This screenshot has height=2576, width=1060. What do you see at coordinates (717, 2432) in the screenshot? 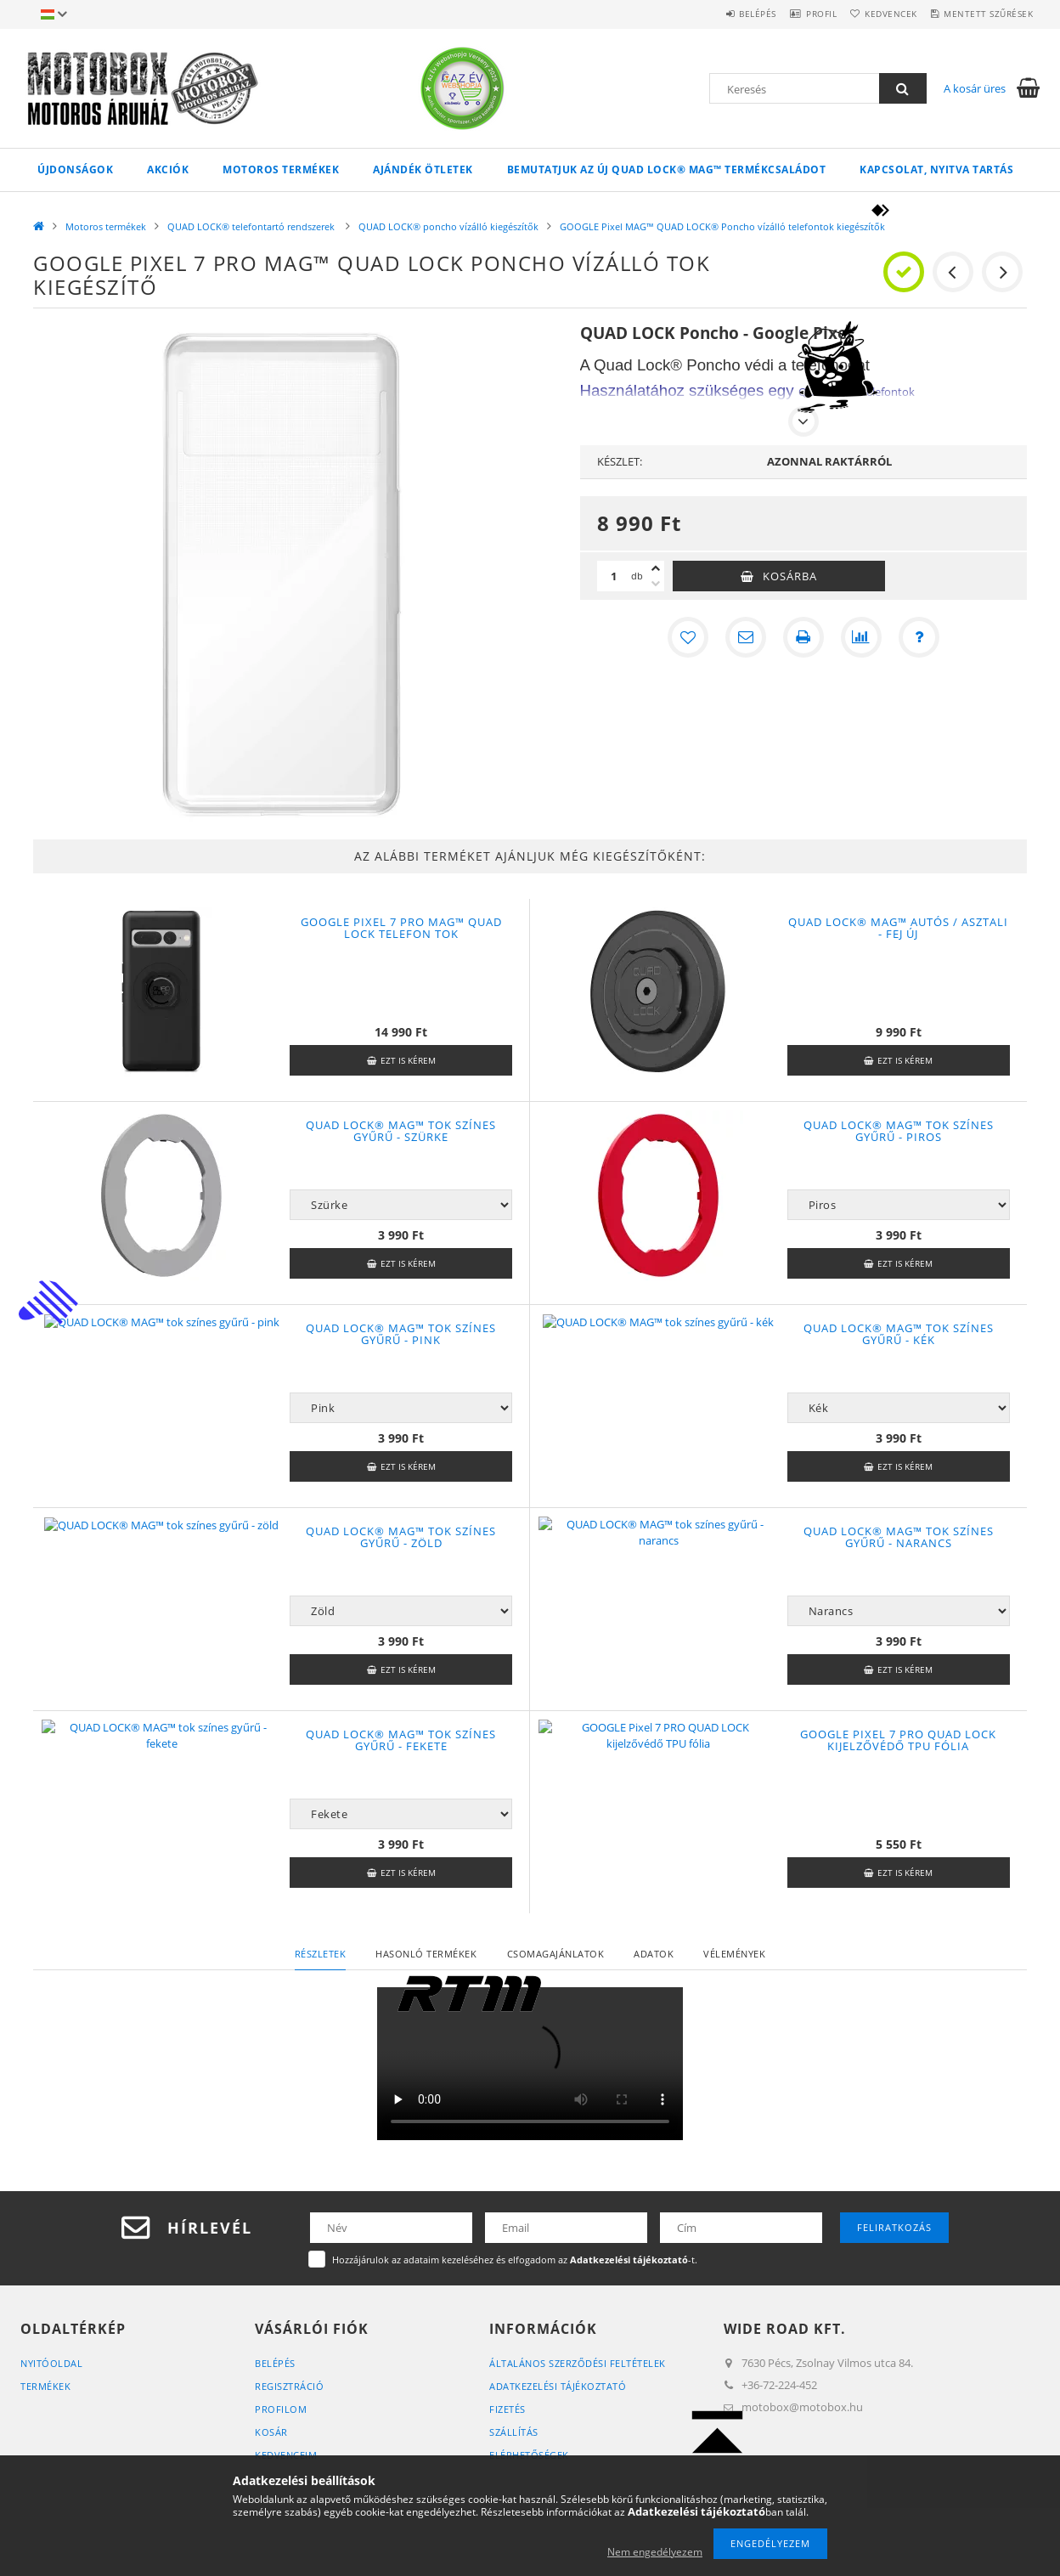
I see `skip to the beginning or top of content` at bounding box center [717, 2432].